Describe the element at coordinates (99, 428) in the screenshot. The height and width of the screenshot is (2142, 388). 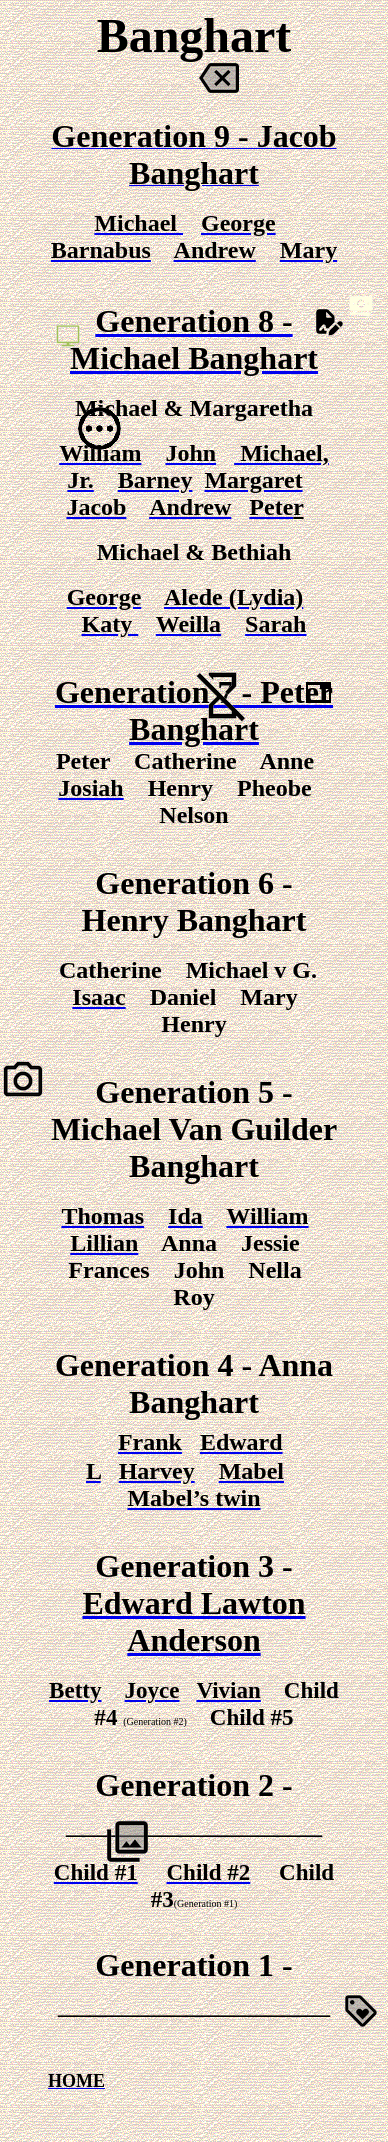
I see `view more options or actions` at that location.